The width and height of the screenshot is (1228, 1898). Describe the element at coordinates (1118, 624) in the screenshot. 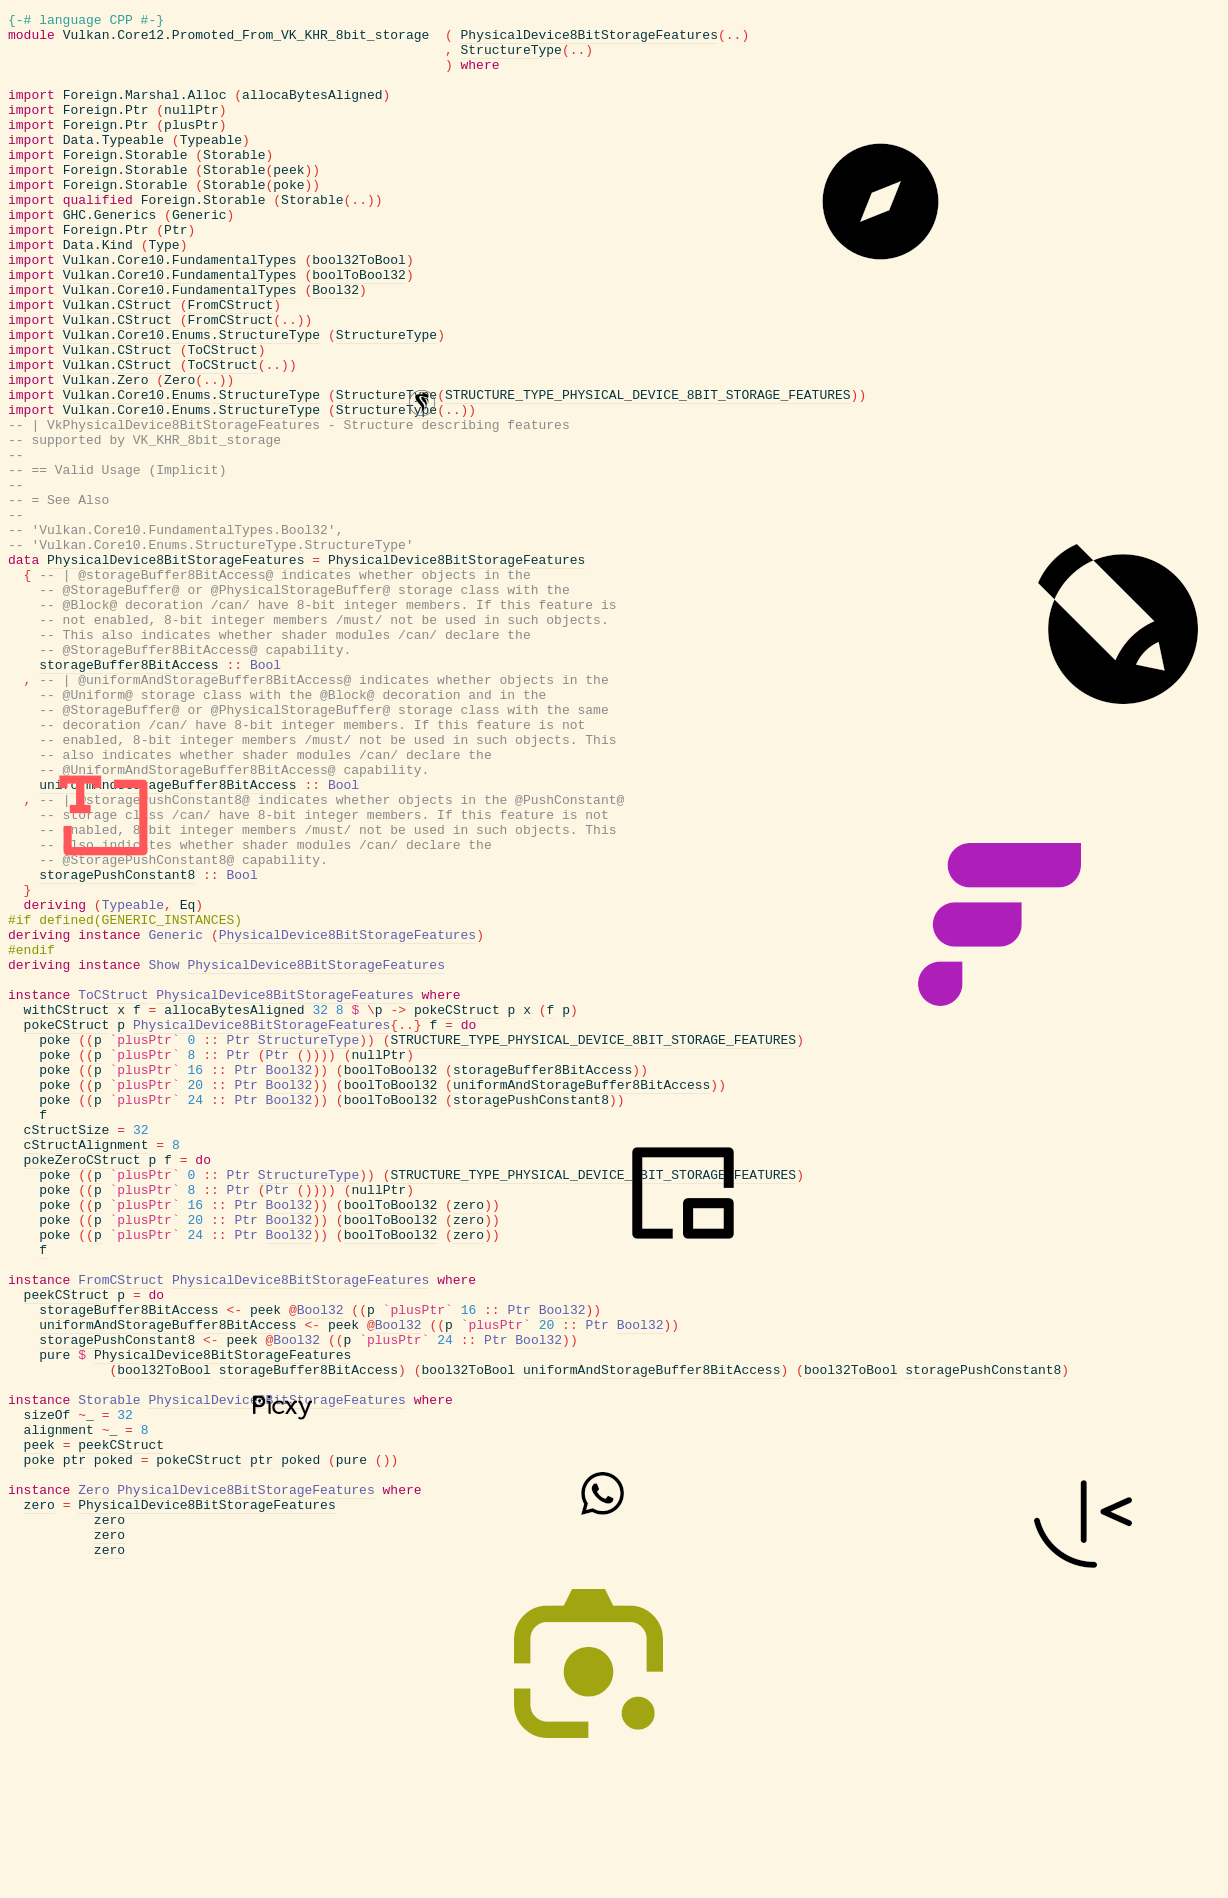

I see `open LiveJournal app` at that location.